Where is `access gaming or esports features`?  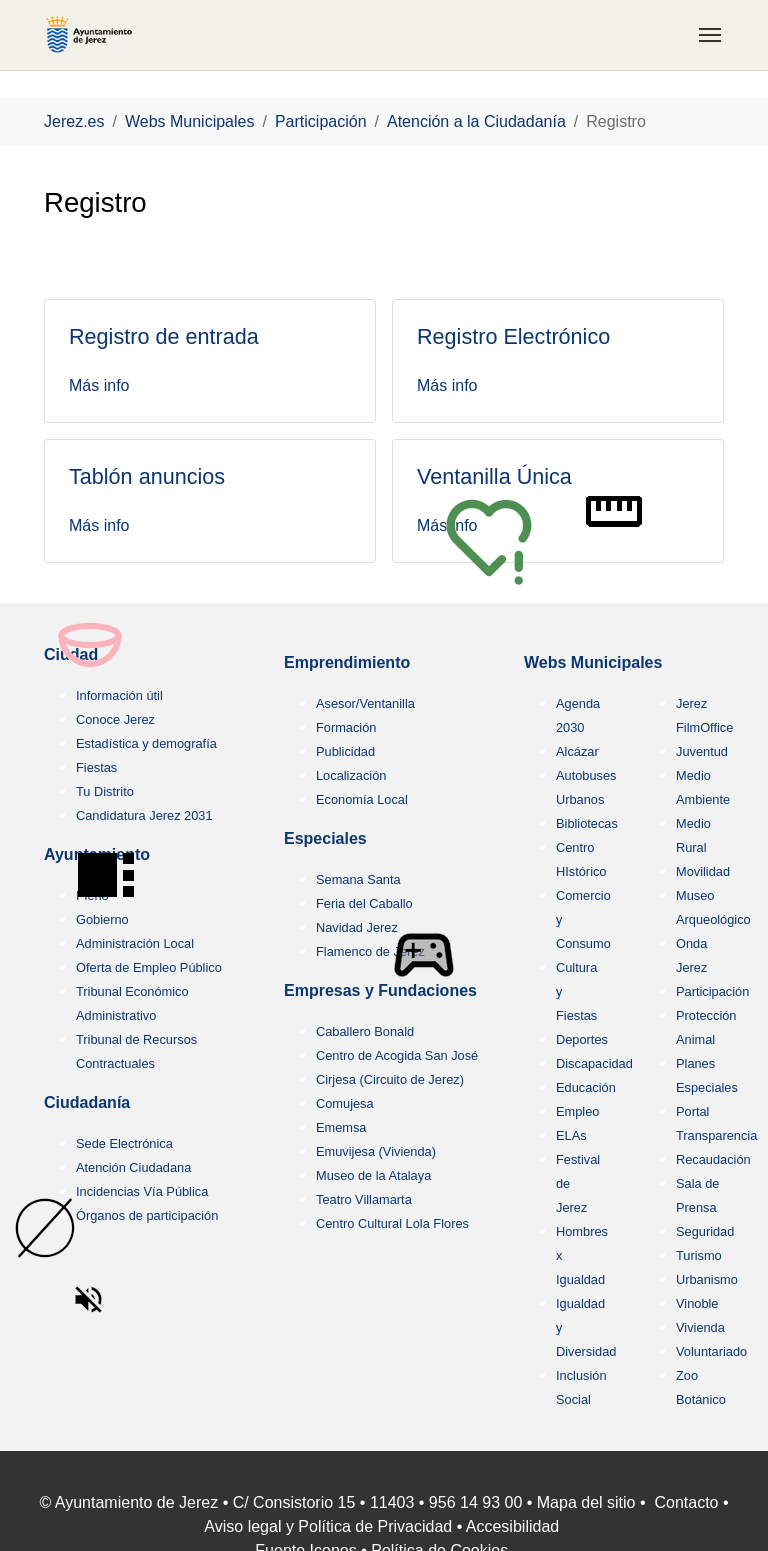
access gaming or esports features is located at coordinates (424, 955).